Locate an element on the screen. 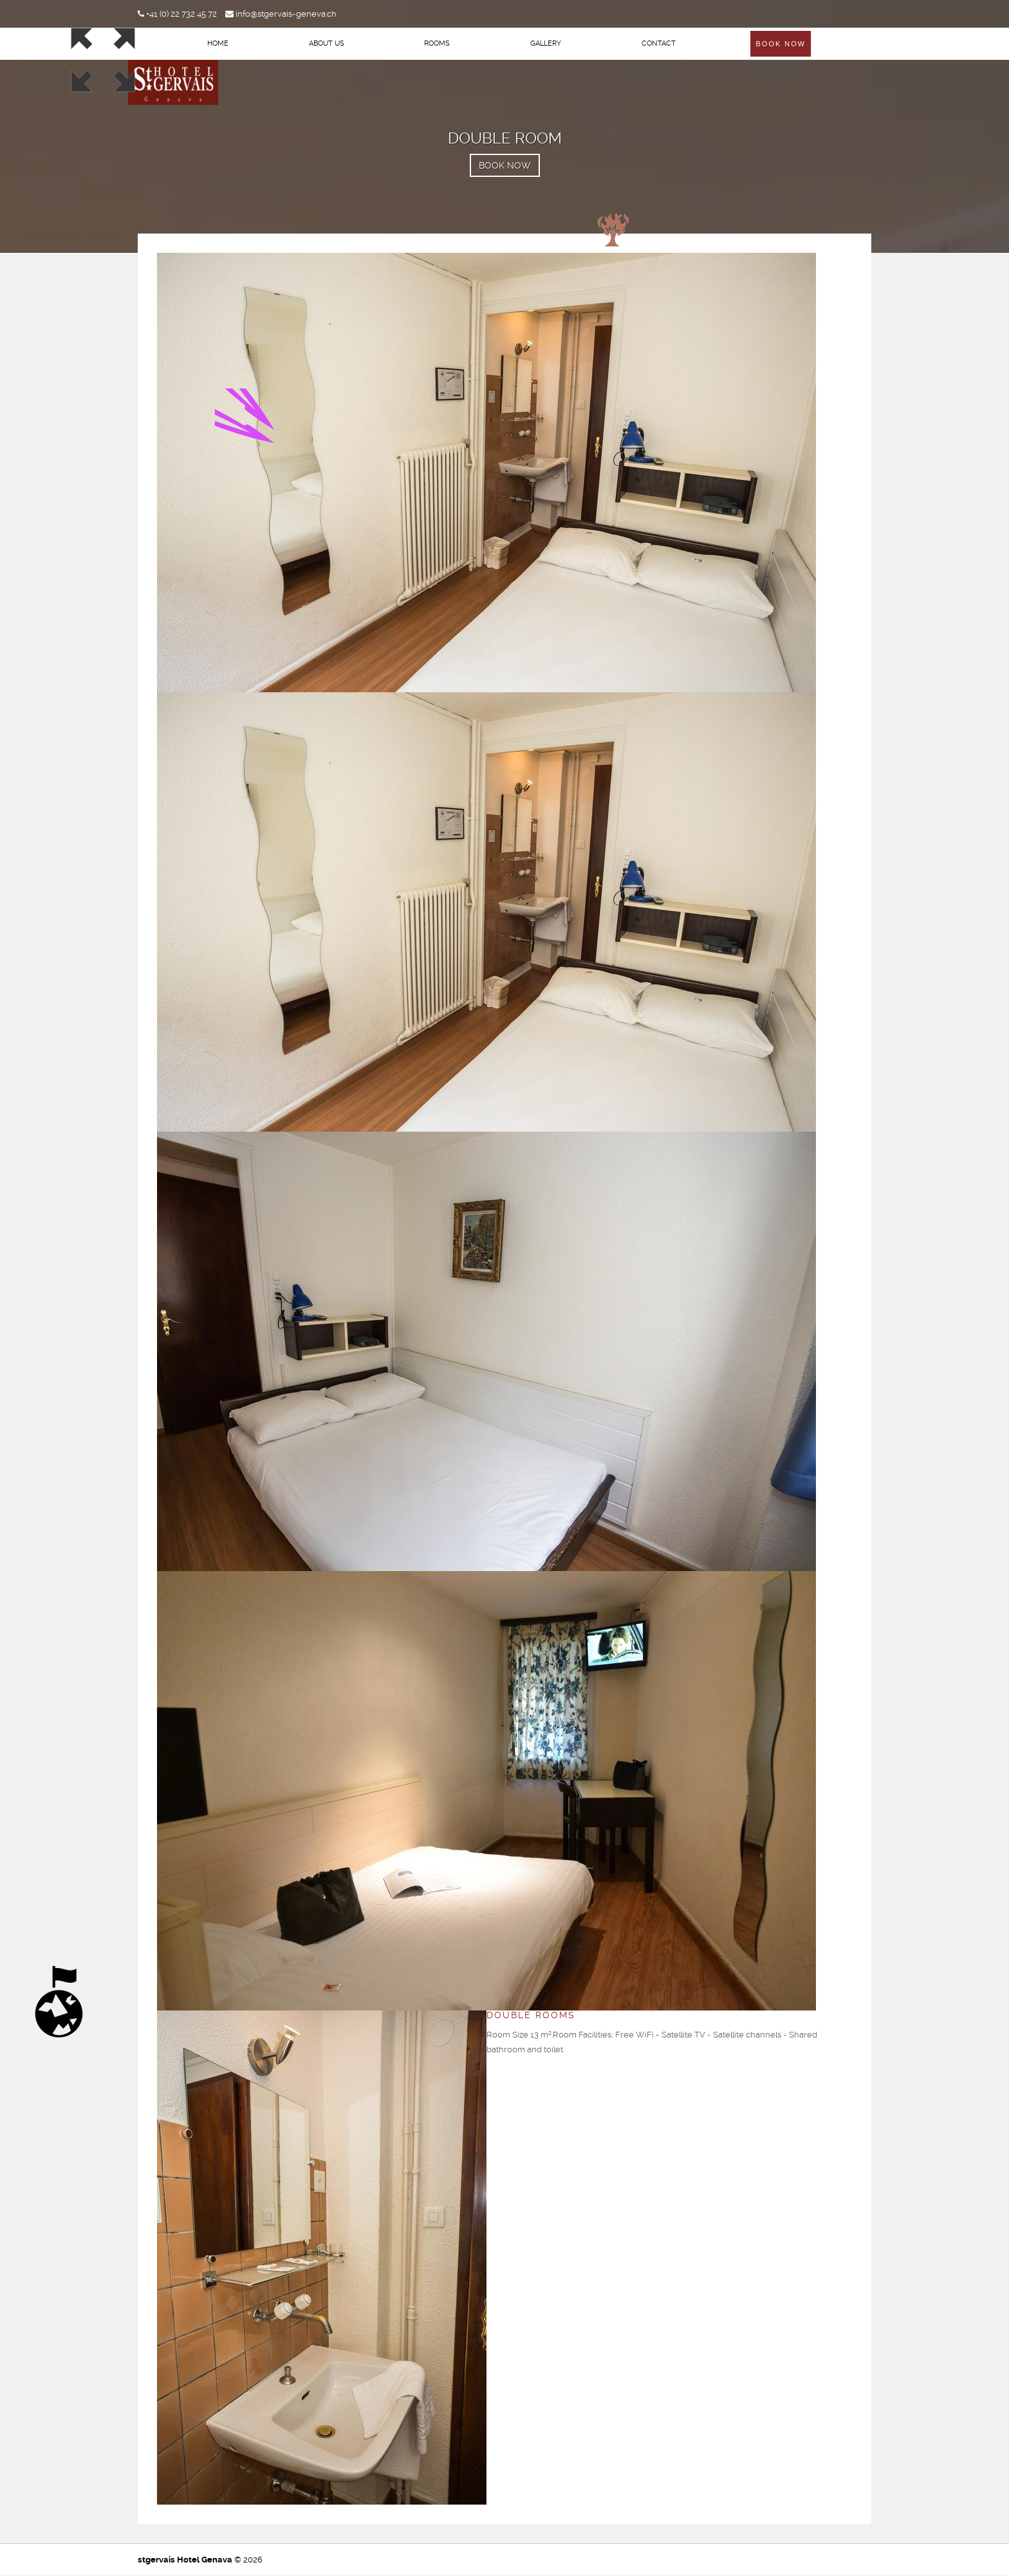 This screenshot has width=1009, height=2576. perform a precision attack or critical strike is located at coordinates (245, 418).